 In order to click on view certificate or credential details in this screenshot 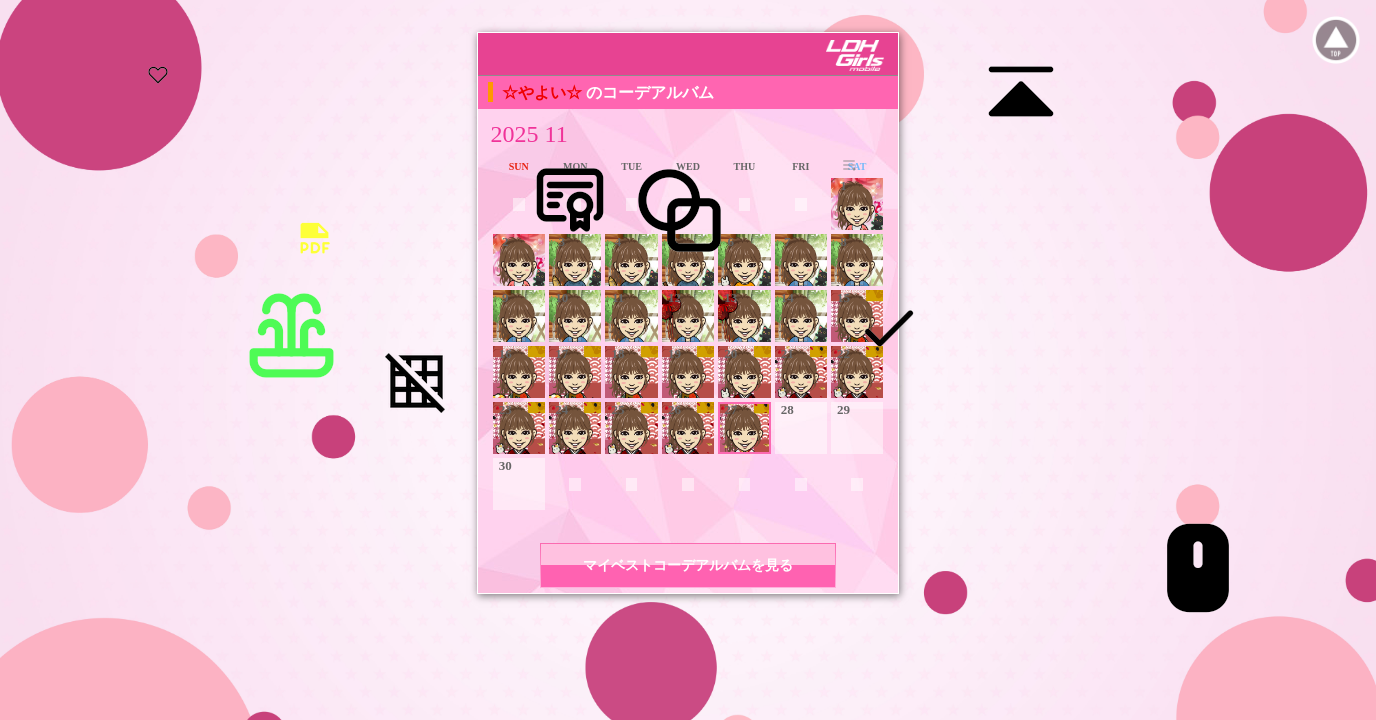, I will do `click(570, 195)`.